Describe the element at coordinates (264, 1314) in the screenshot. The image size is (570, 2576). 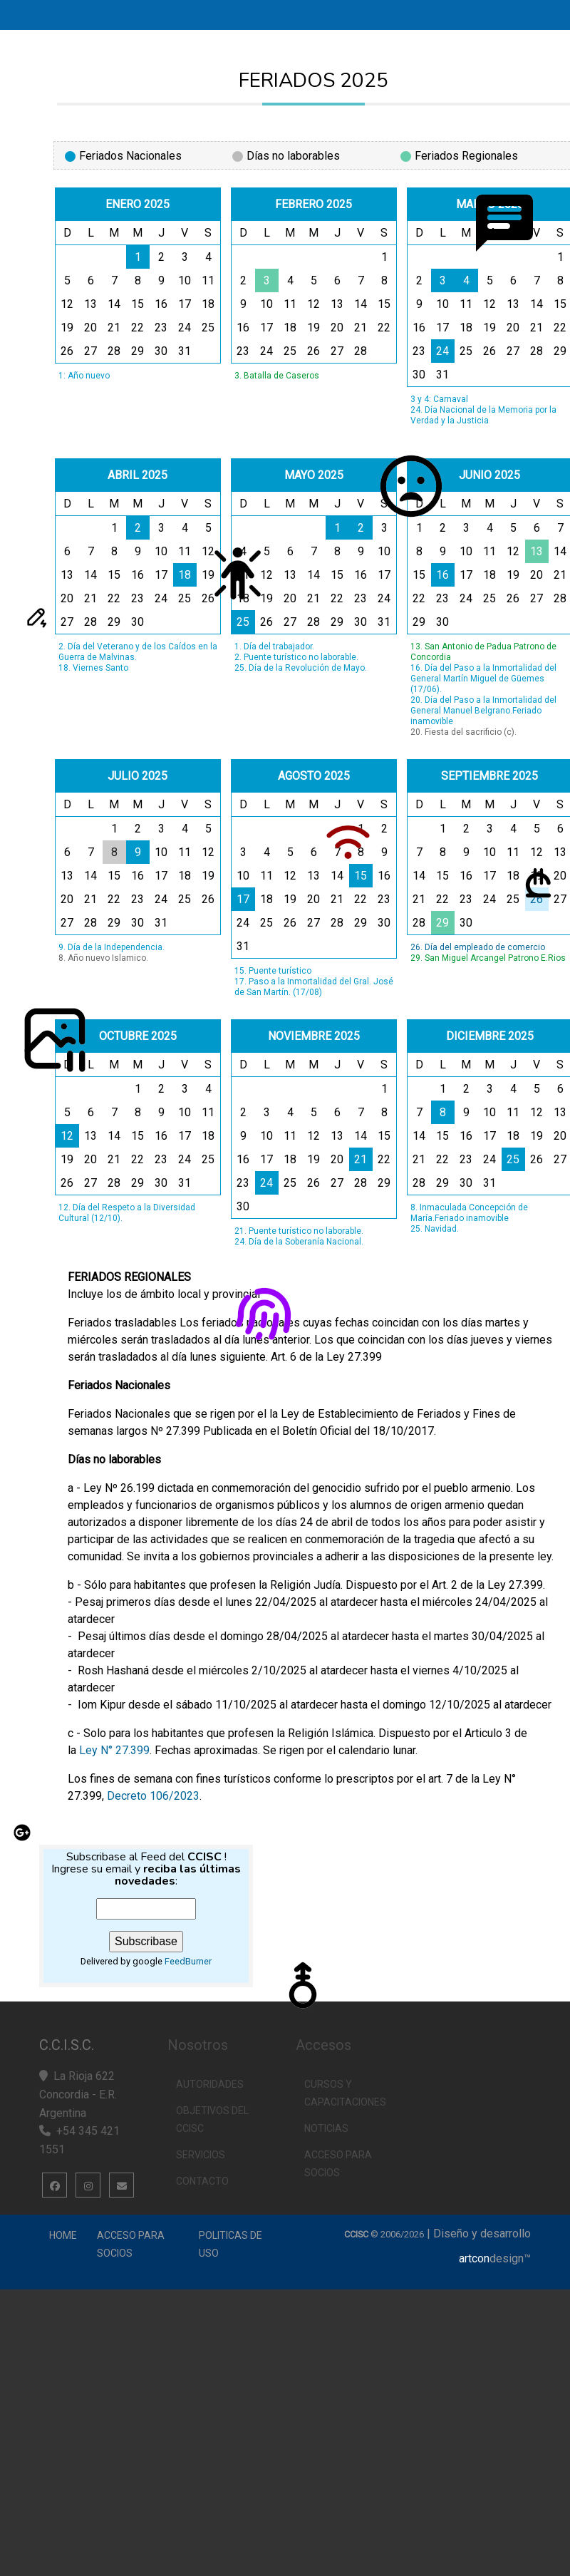
I see `authenticate with fingerprint` at that location.